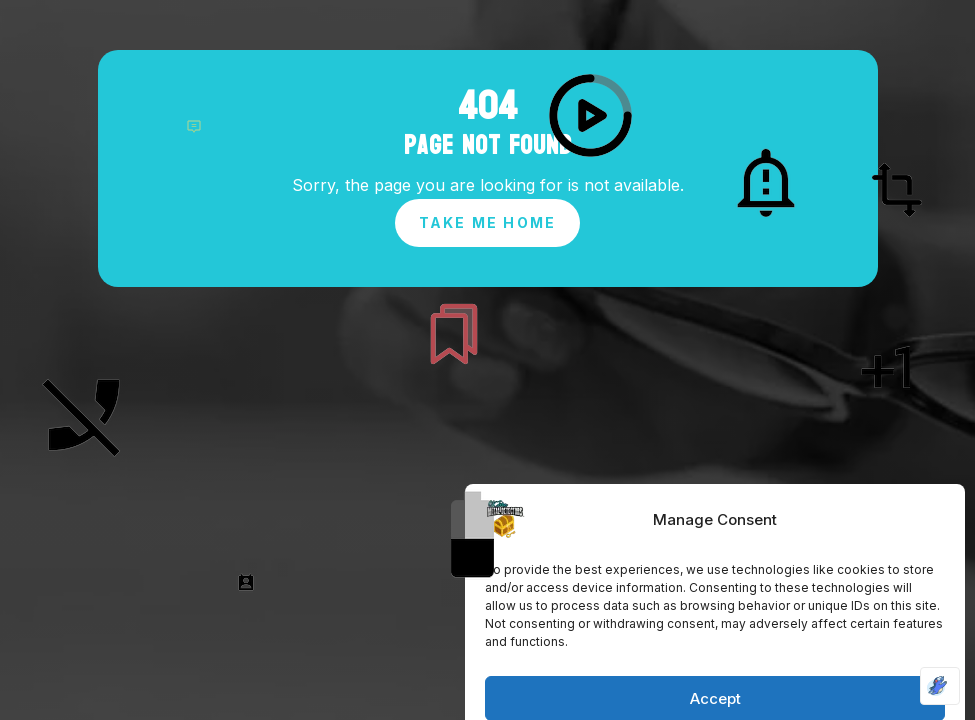  What do you see at coordinates (766, 182) in the screenshot?
I see `important notification requiring attention` at bounding box center [766, 182].